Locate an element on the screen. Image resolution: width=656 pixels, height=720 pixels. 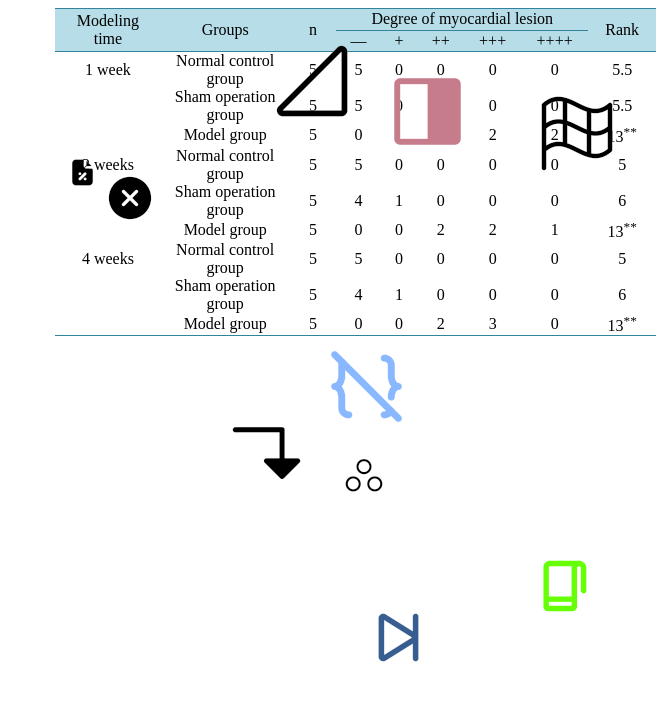
toggle between split-screen view is located at coordinates (427, 111).